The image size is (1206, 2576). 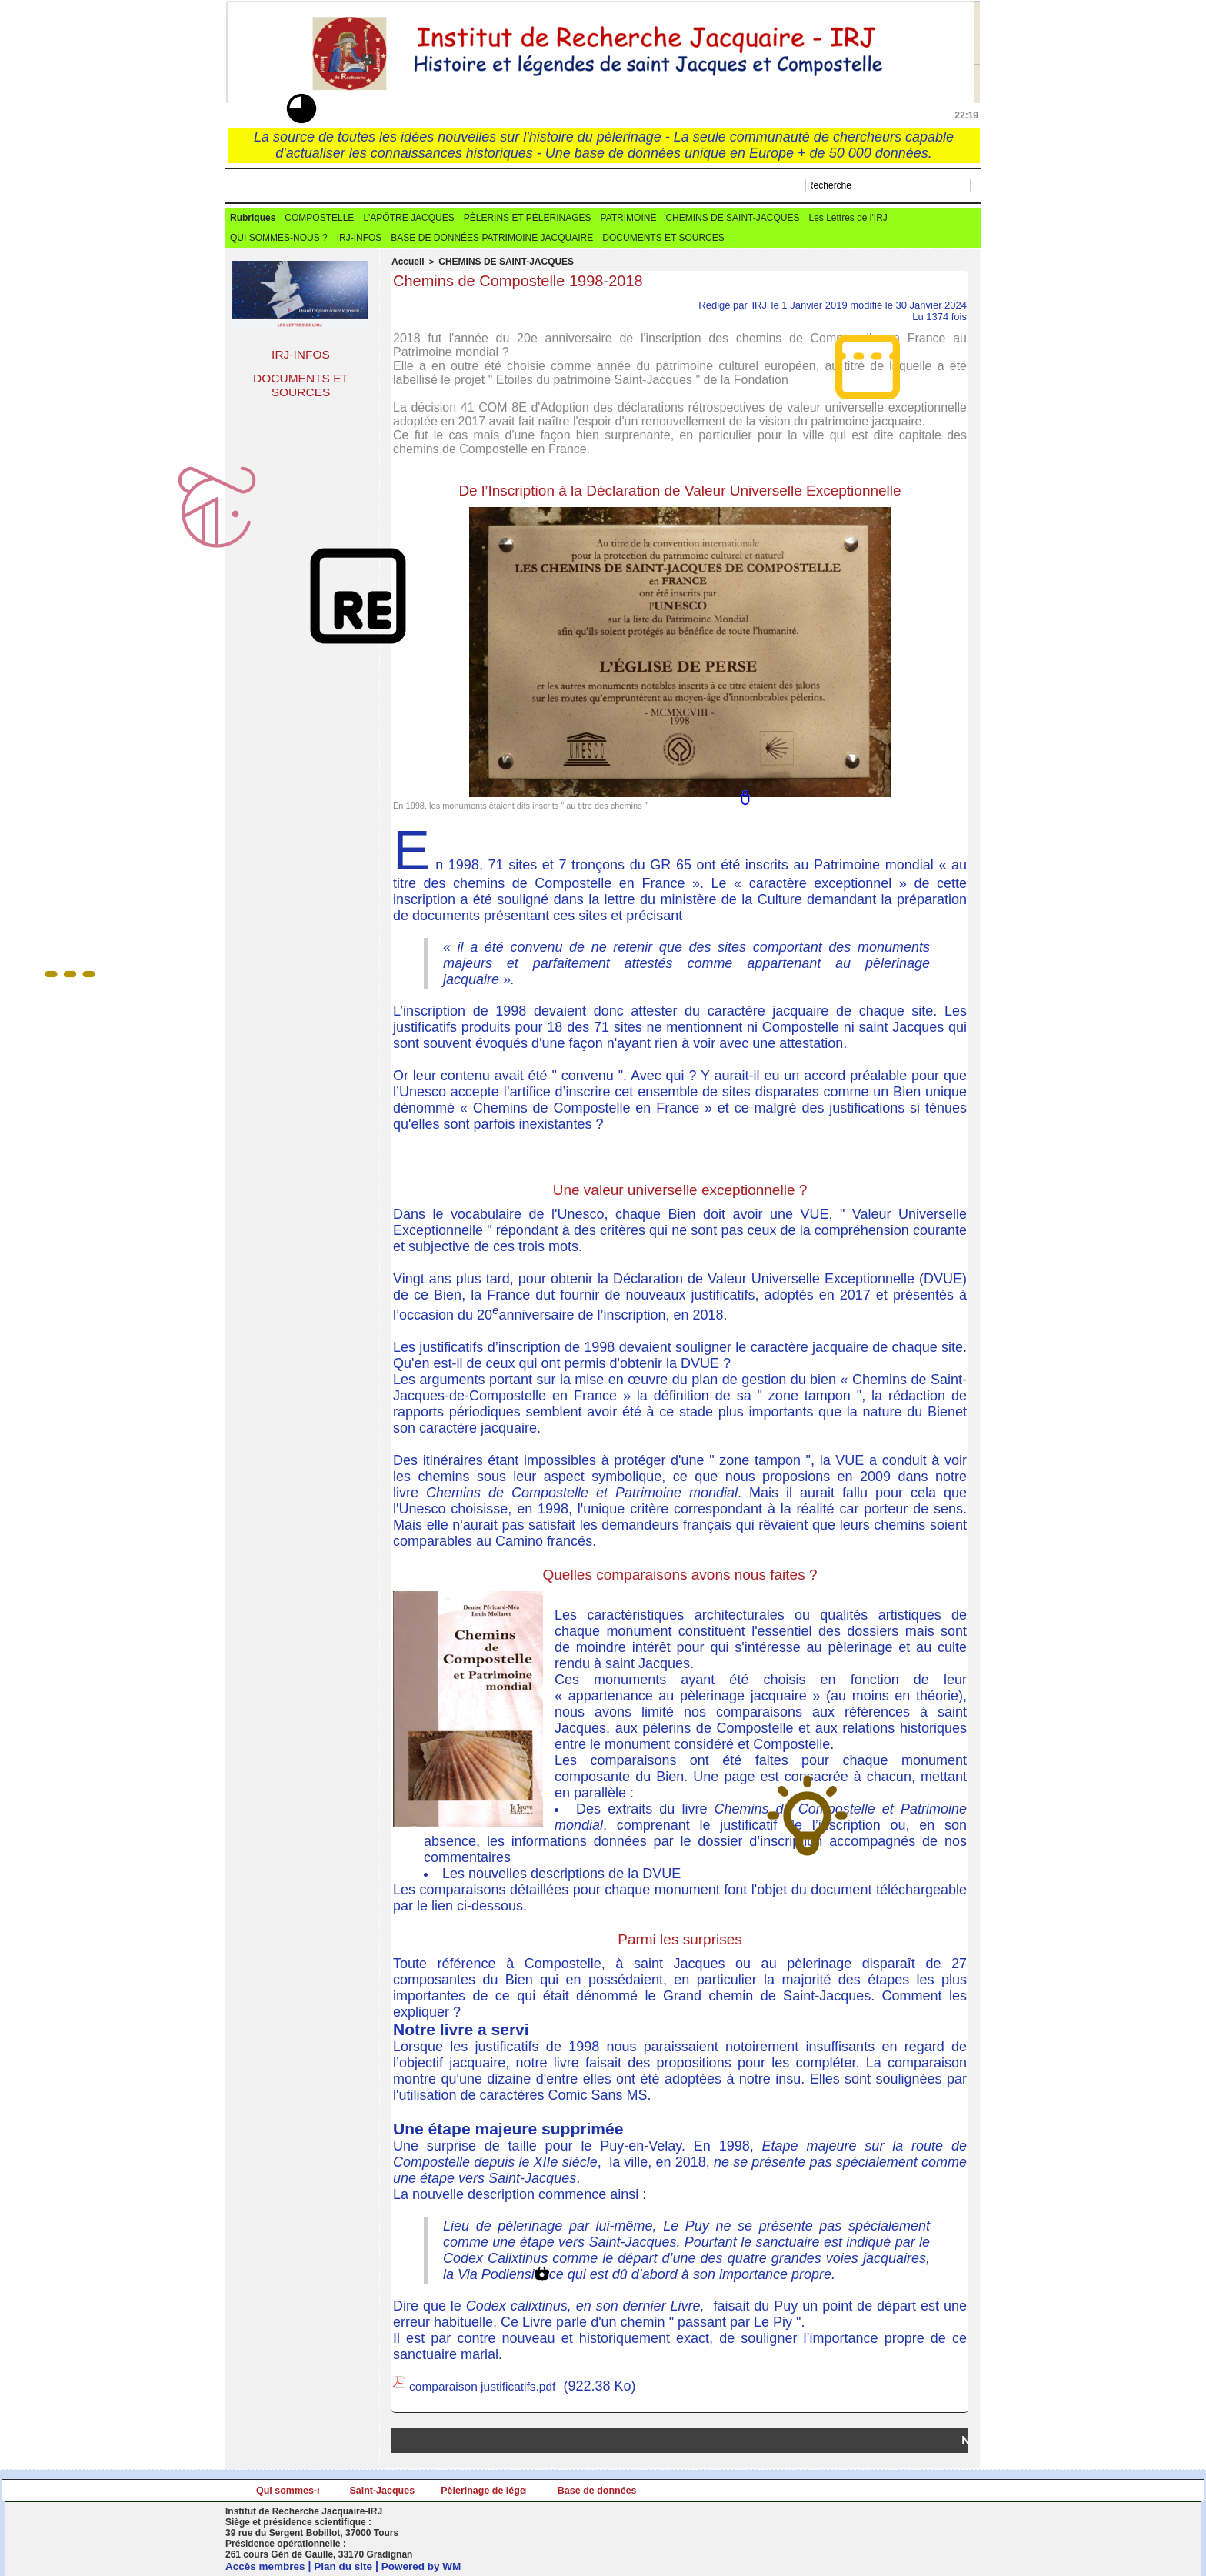 I want to click on view shopping basket, so click(x=541, y=2273).